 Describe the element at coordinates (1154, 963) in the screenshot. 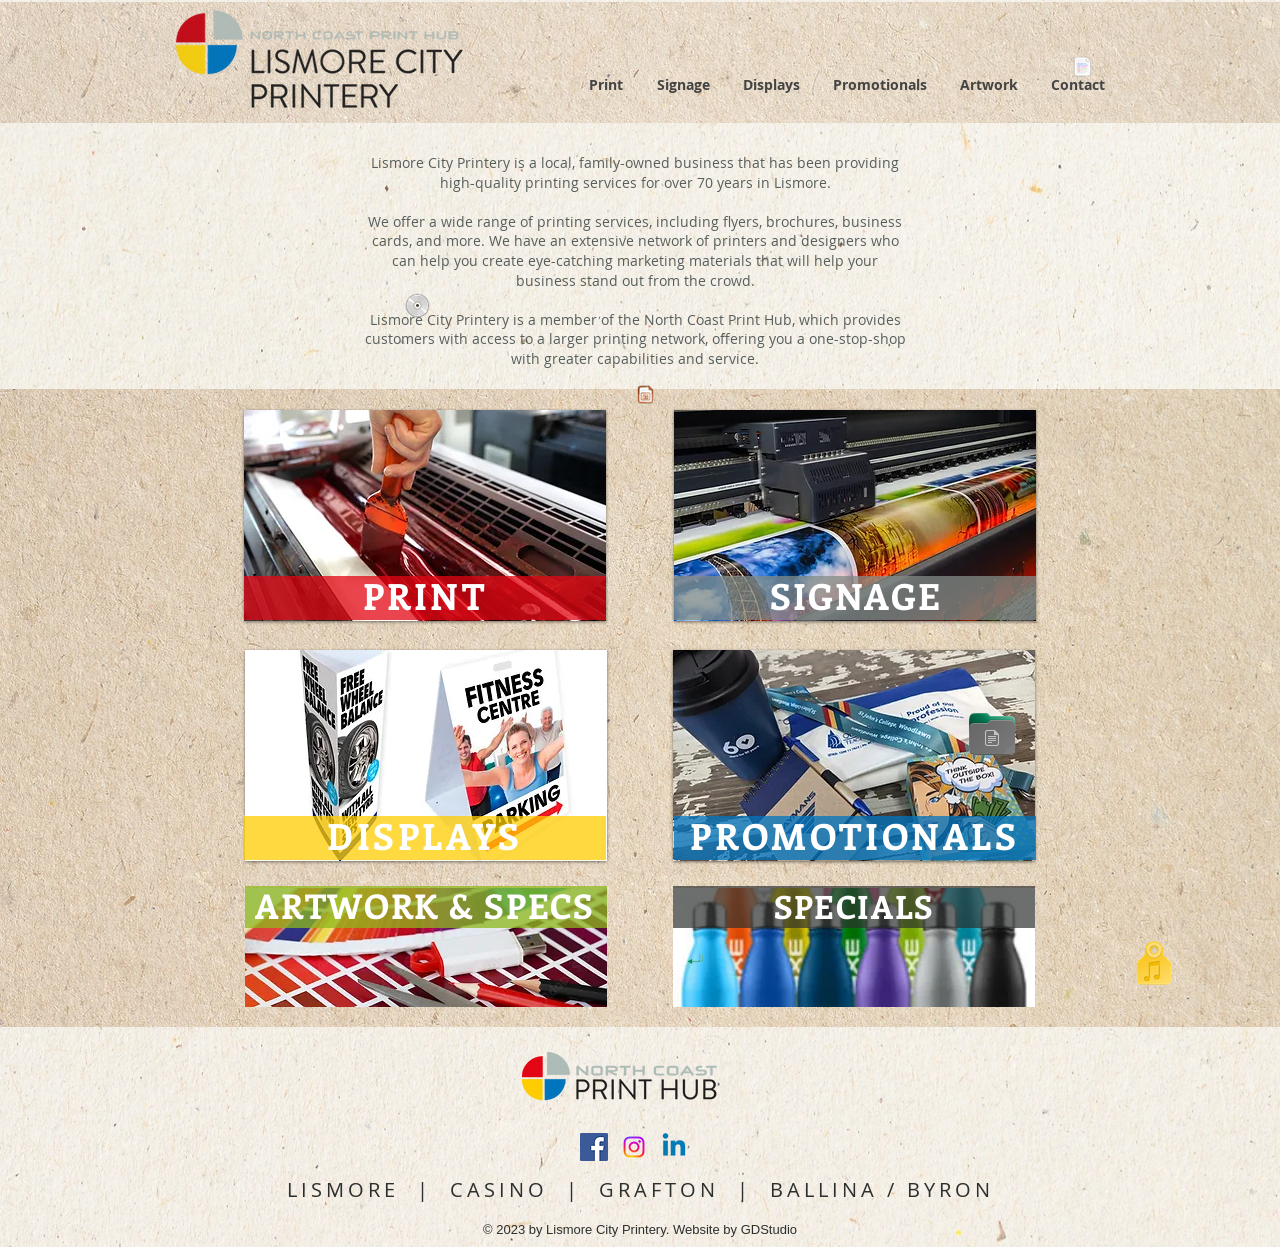

I see `open EarTag music metadata editor` at that location.